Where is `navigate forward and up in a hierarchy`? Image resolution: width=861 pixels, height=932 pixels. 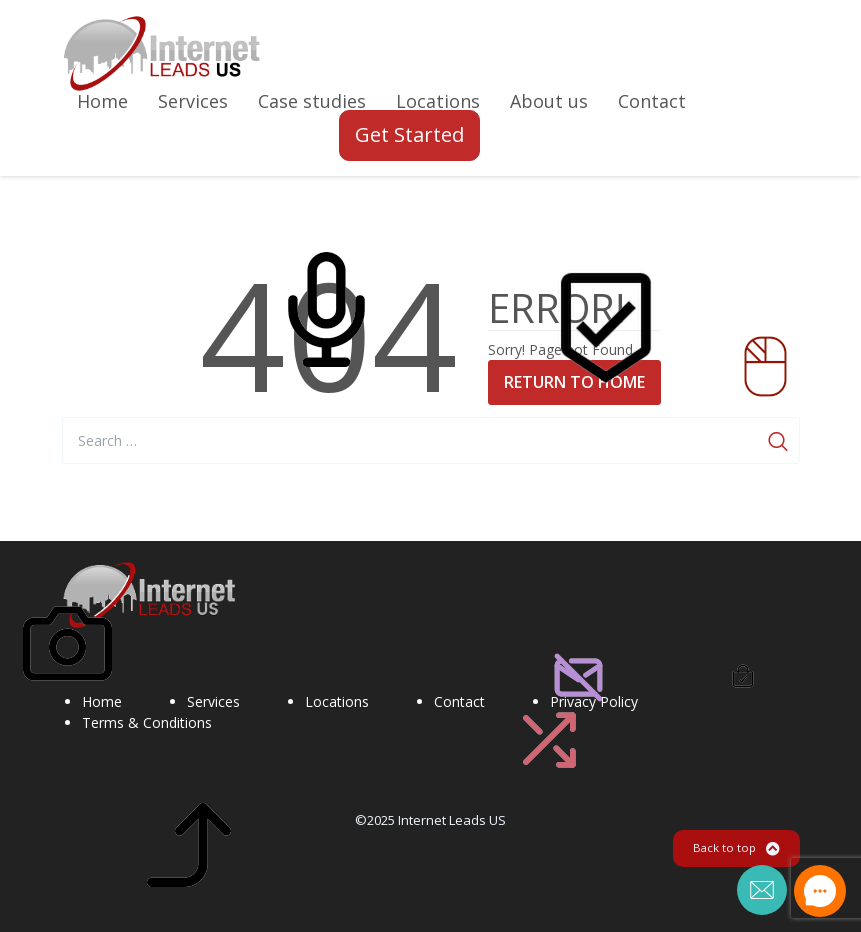 navigate forward and up in a hierarchy is located at coordinates (189, 845).